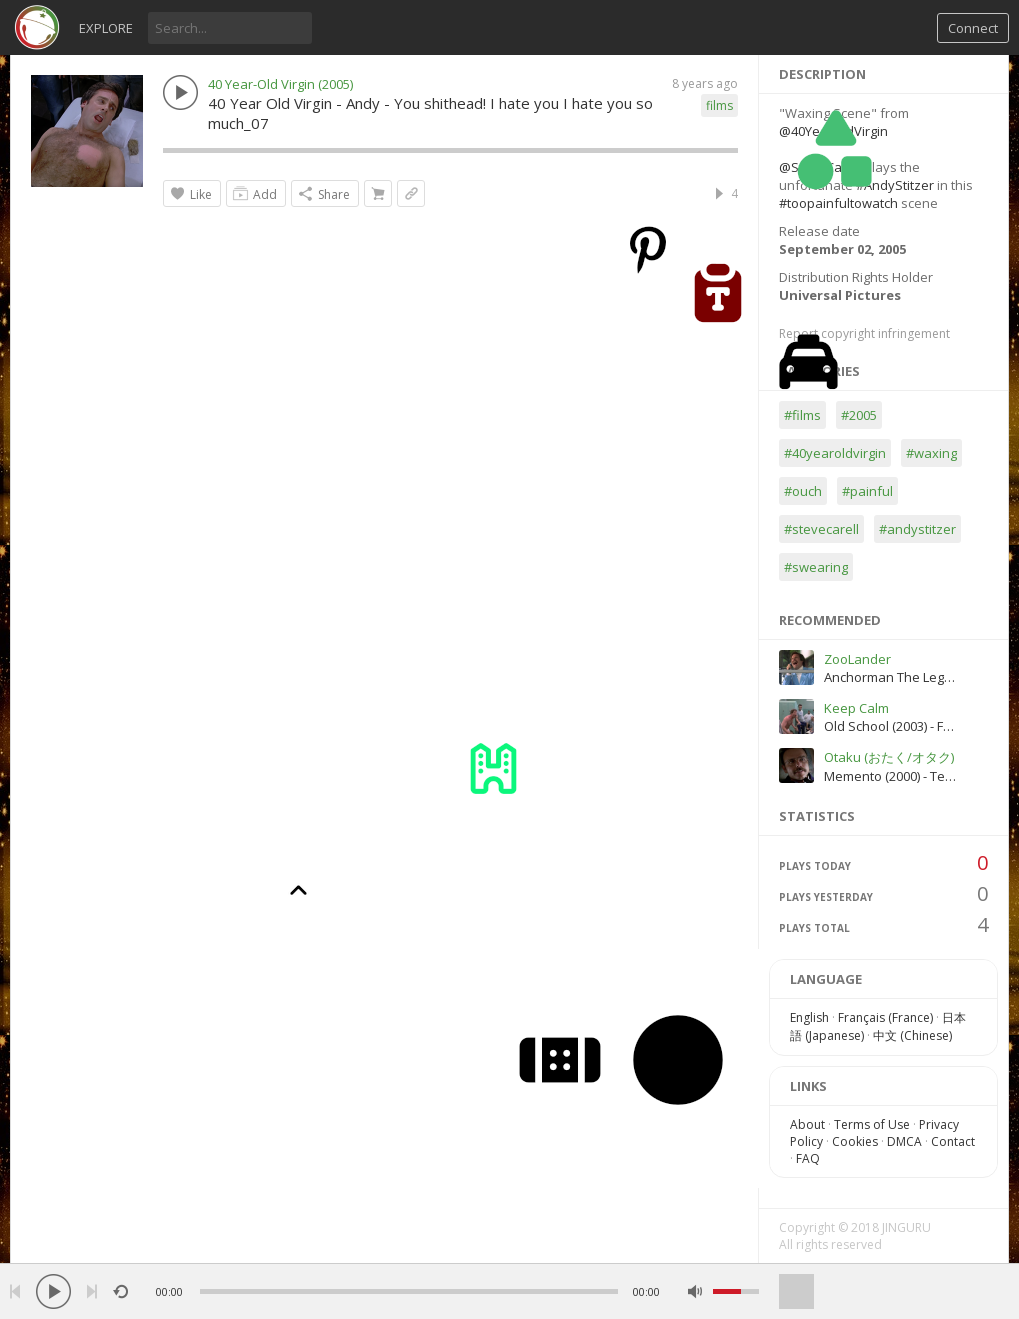 Image resolution: width=1019 pixels, height=1319 pixels. What do you see at coordinates (808, 363) in the screenshot?
I see `request a taxi or cab ride` at bounding box center [808, 363].